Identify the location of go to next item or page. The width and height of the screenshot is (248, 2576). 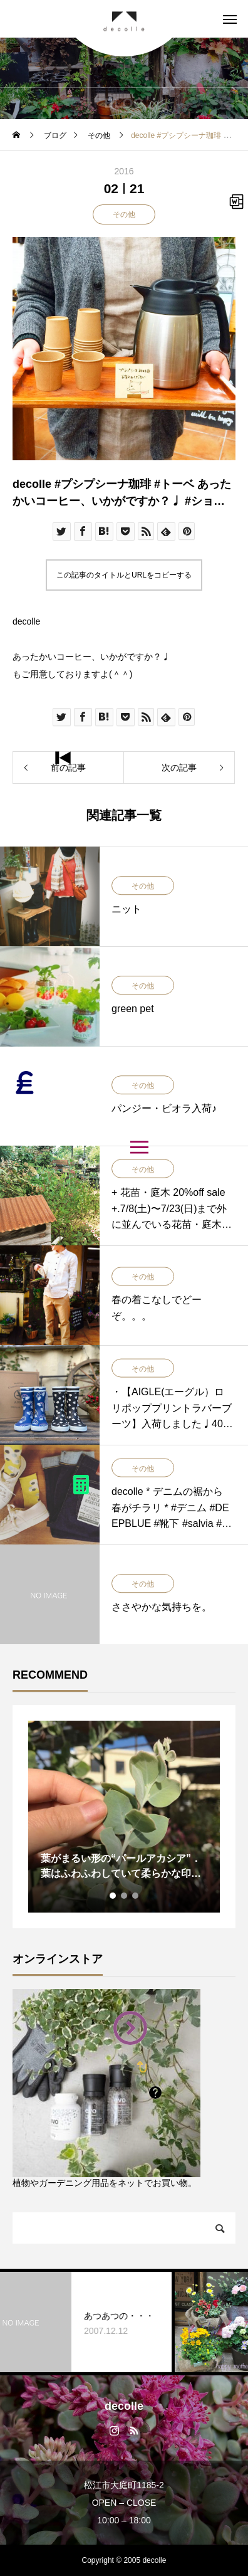
(130, 2028).